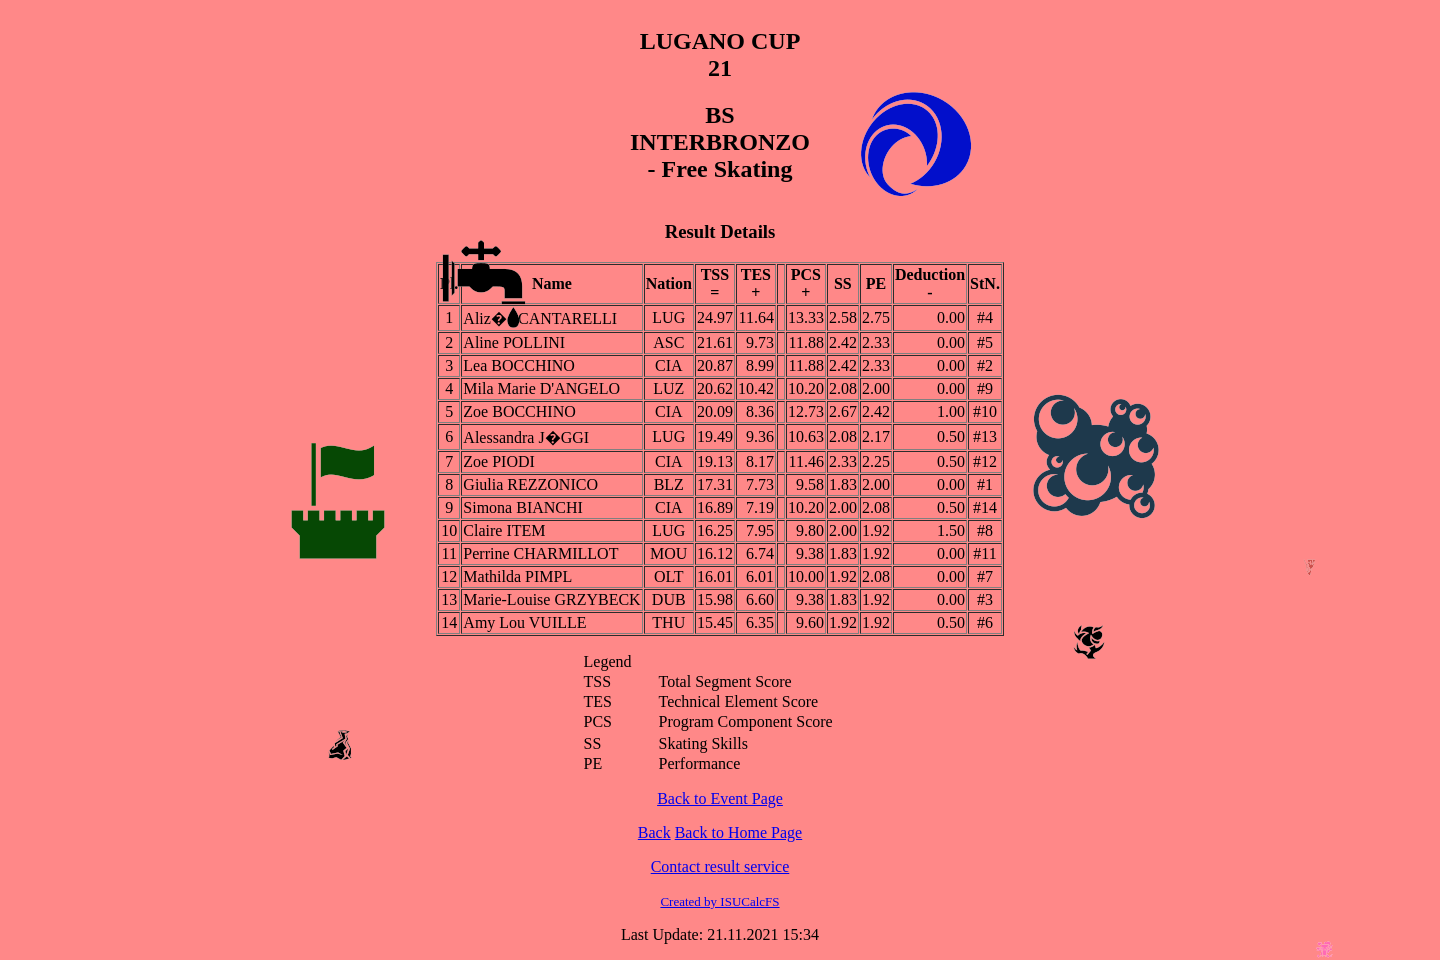 The image size is (1440, 960). I want to click on water utility or plumbing settings, so click(484, 284).